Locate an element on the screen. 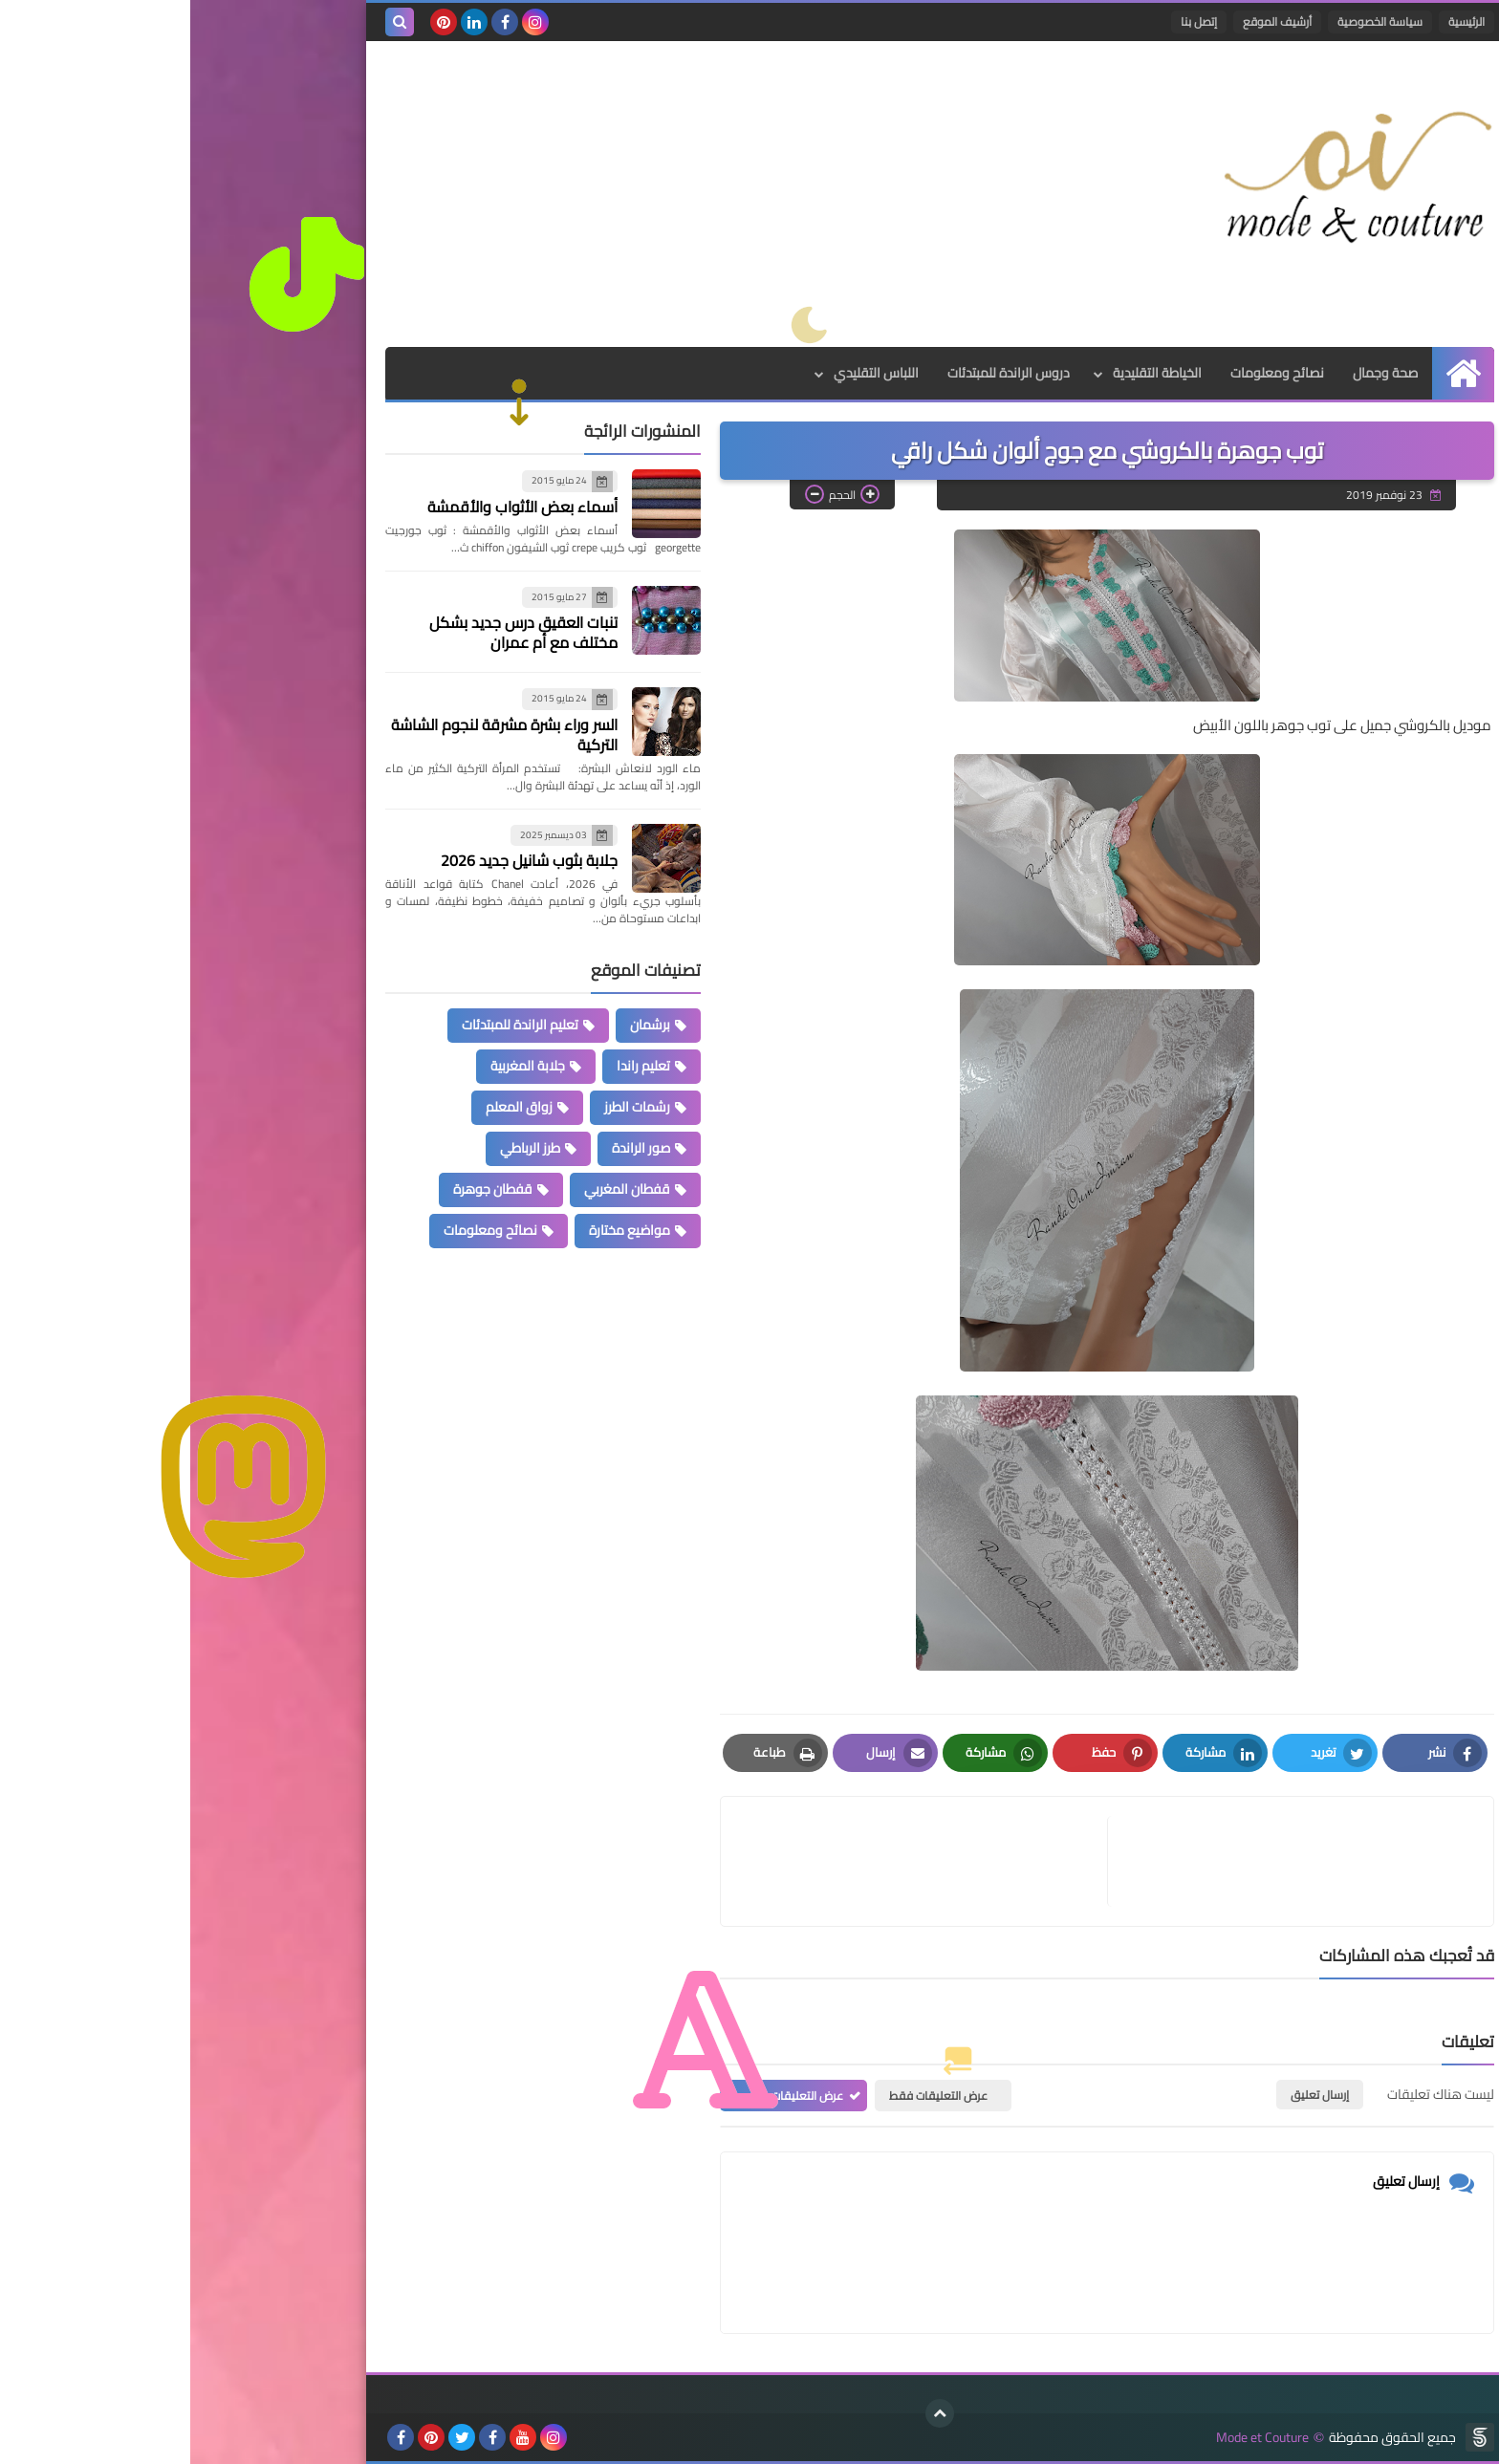 This screenshot has width=1499, height=2464. auto-fit content to the left edge is located at coordinates (958, 2060).